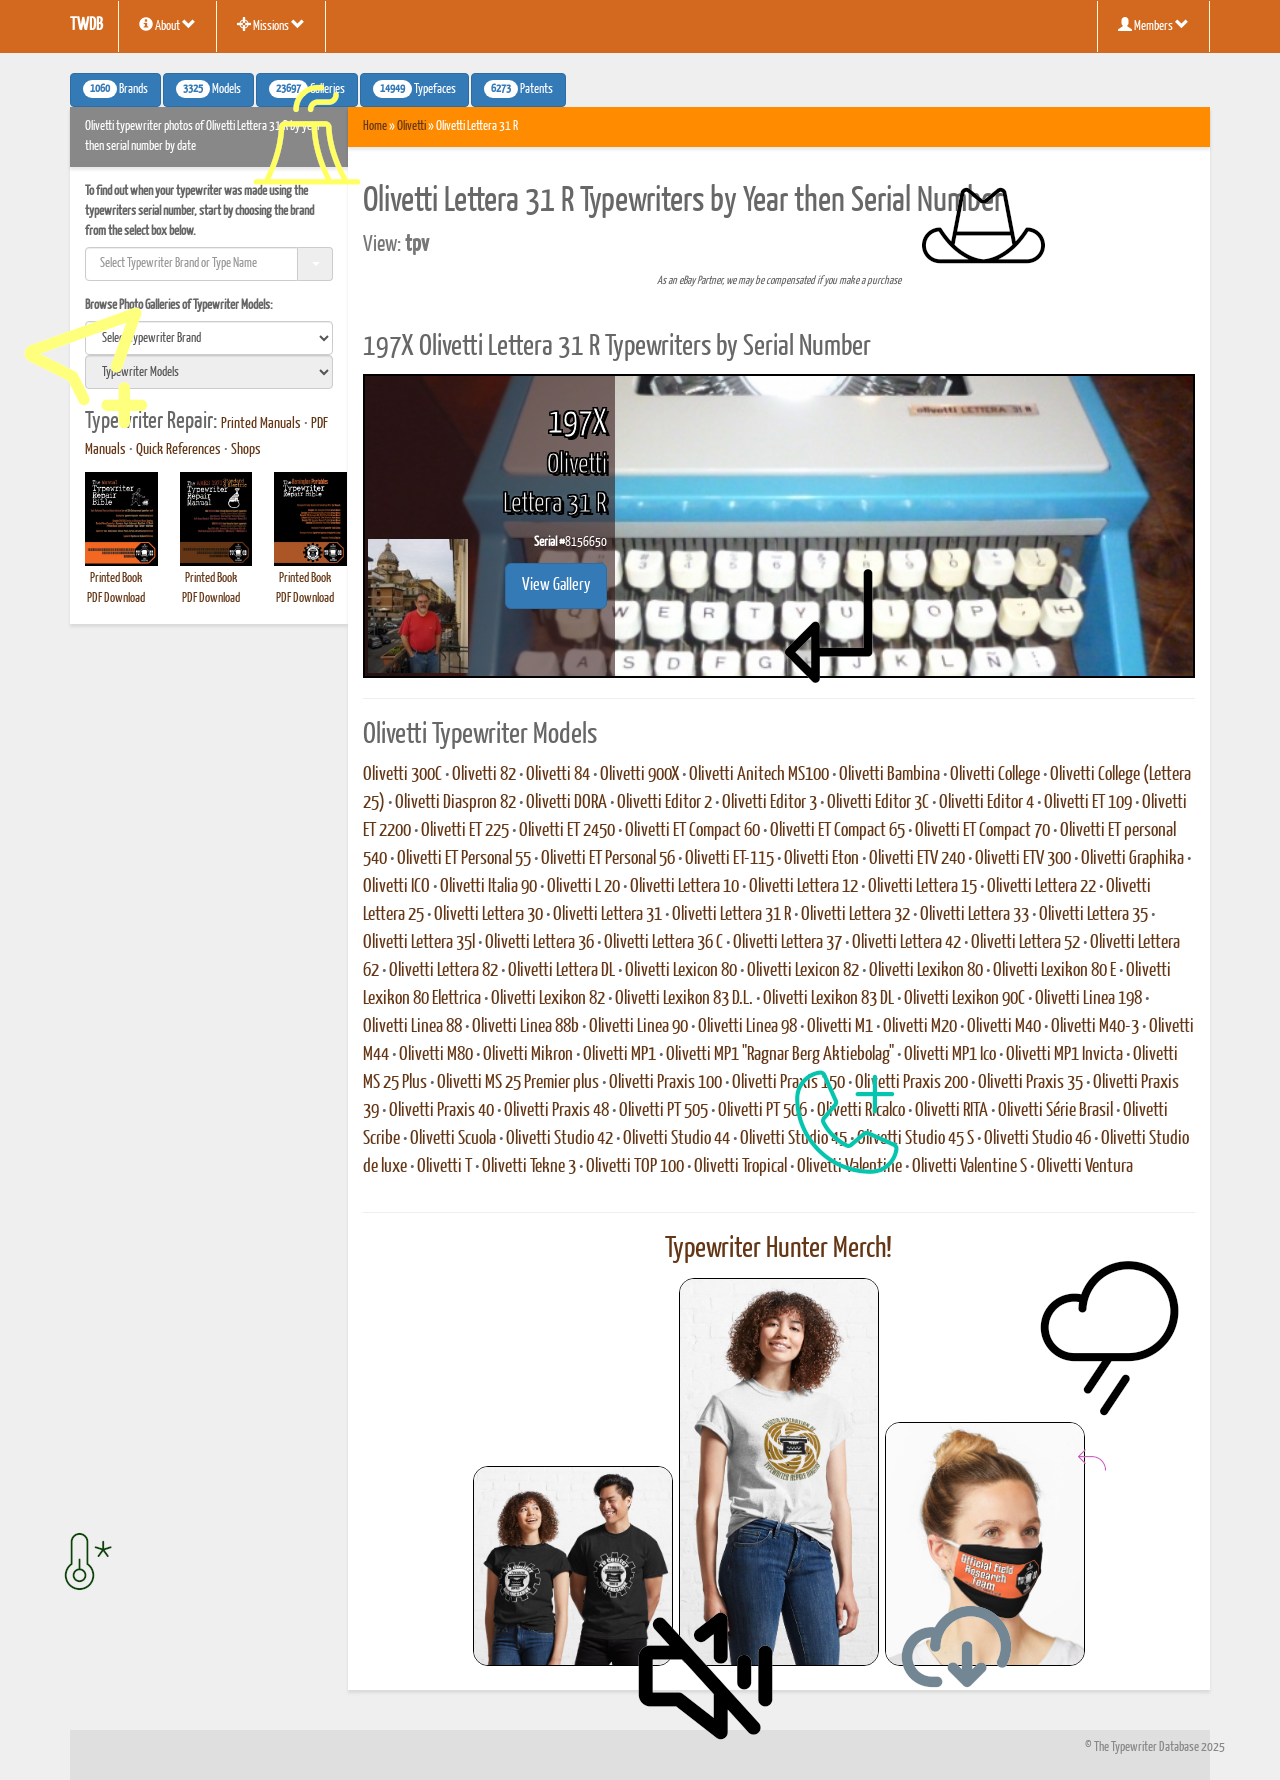 The height and width of the screenshot is (1780, 1280). What do you see at coordinates (833, 626) in the screenshot?
I see `return to previous line or entry` at bounding box center [833, 626].